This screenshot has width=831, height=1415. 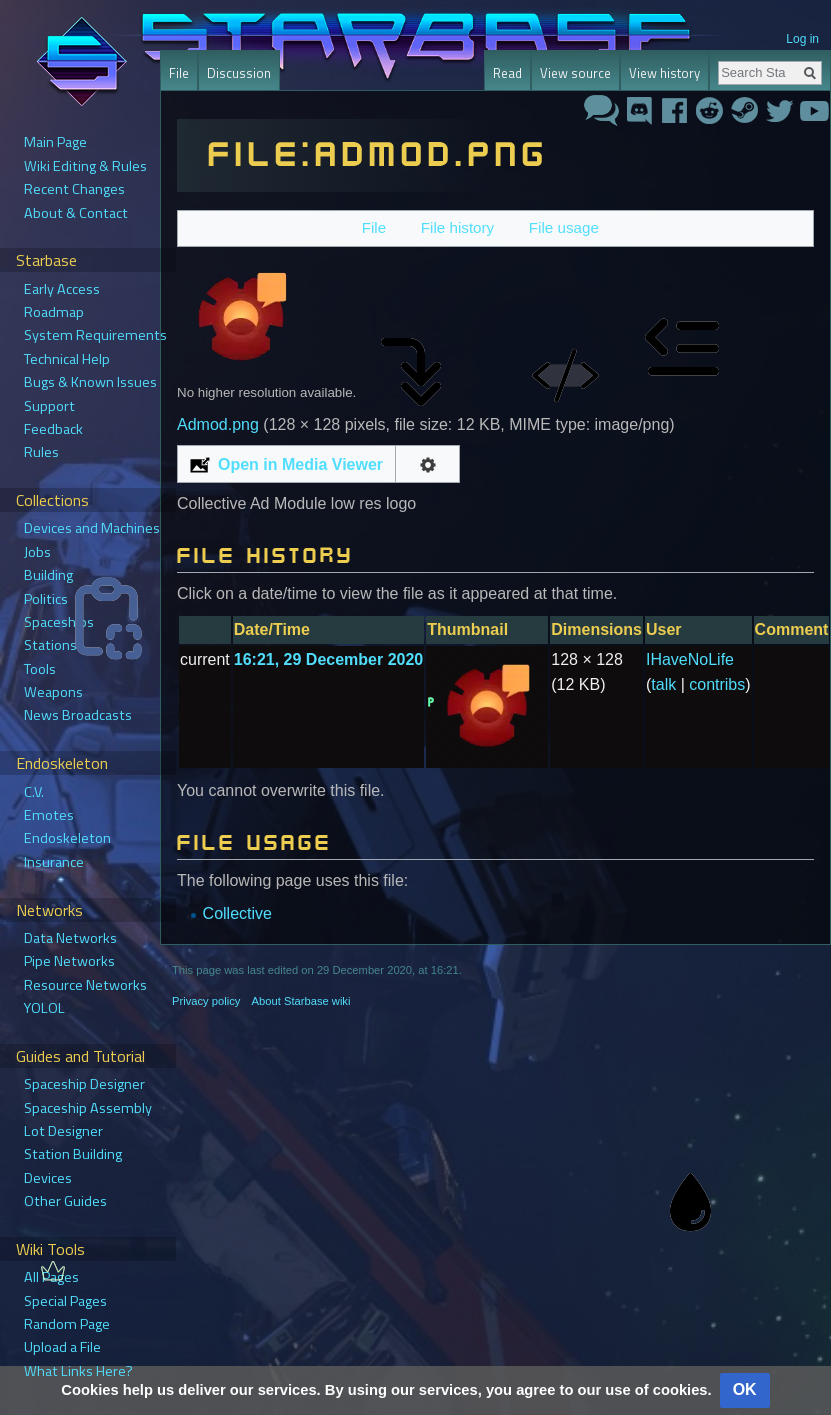 I want to click on view or edit source code, so click(x=565, y=375).